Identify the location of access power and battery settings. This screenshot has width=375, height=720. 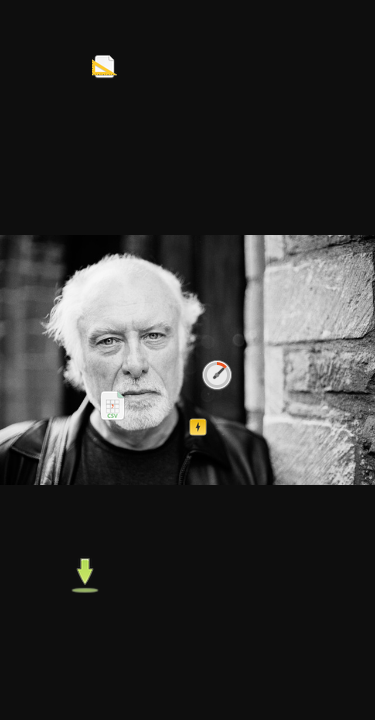
(198, 427).